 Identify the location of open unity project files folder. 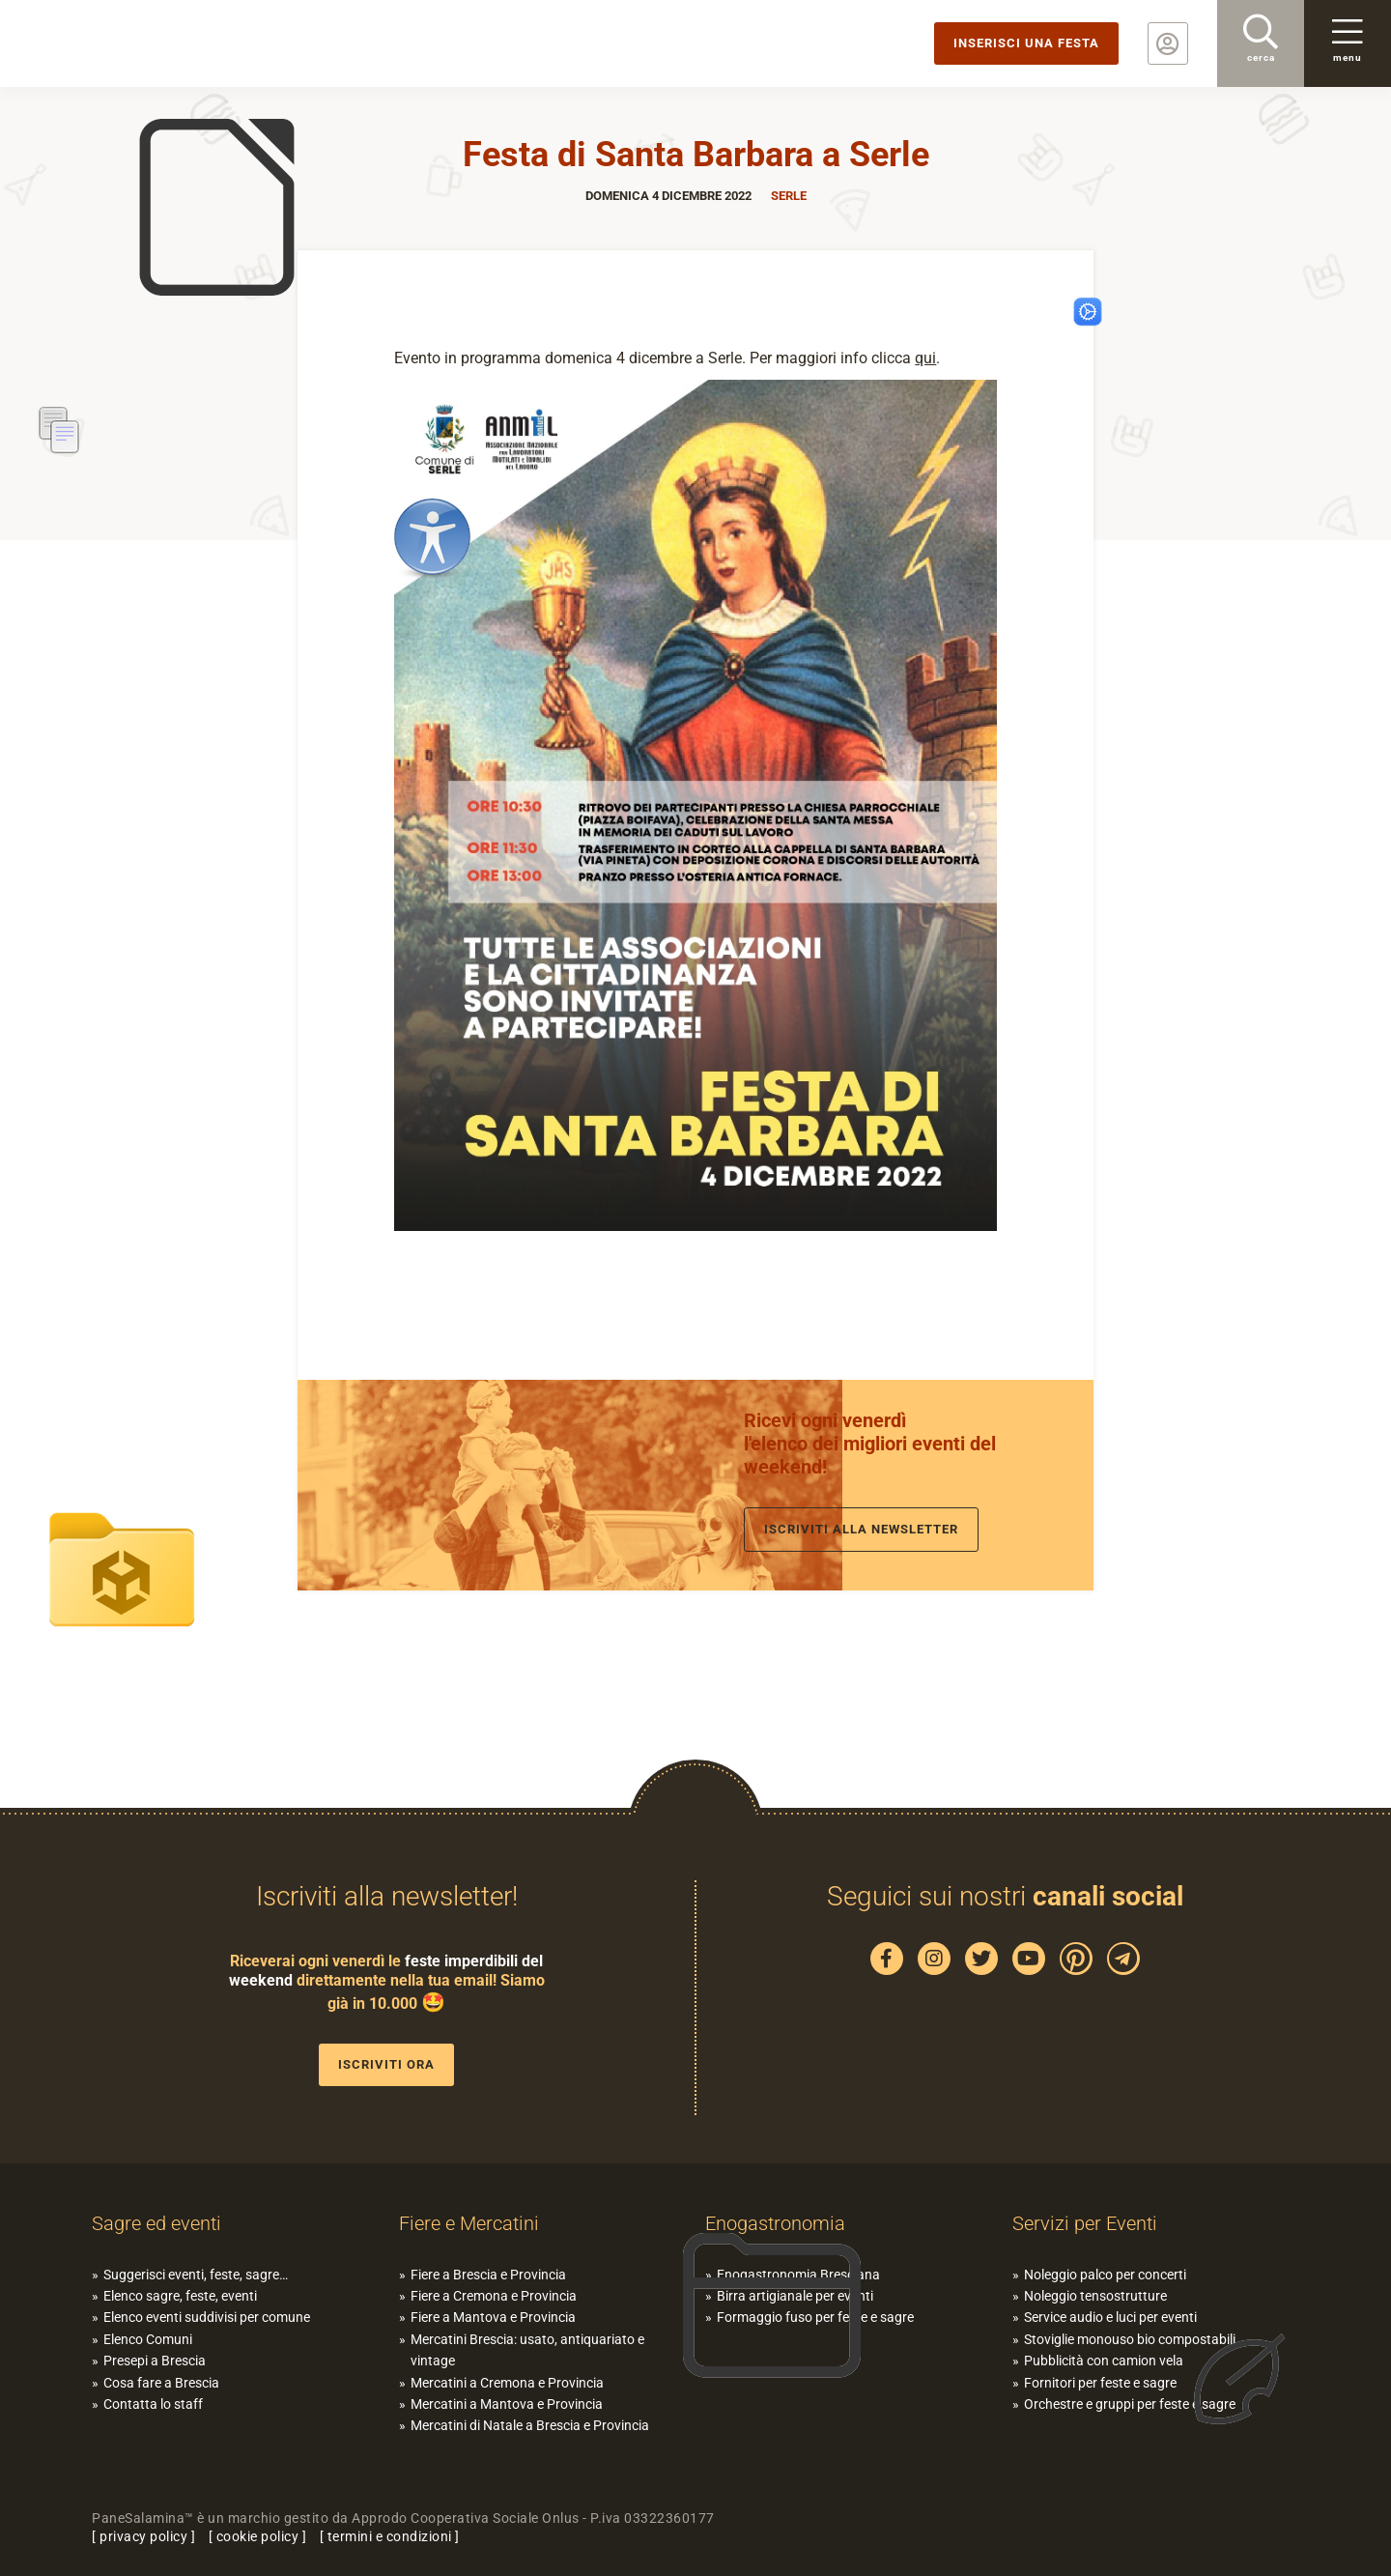
(121, 1573).